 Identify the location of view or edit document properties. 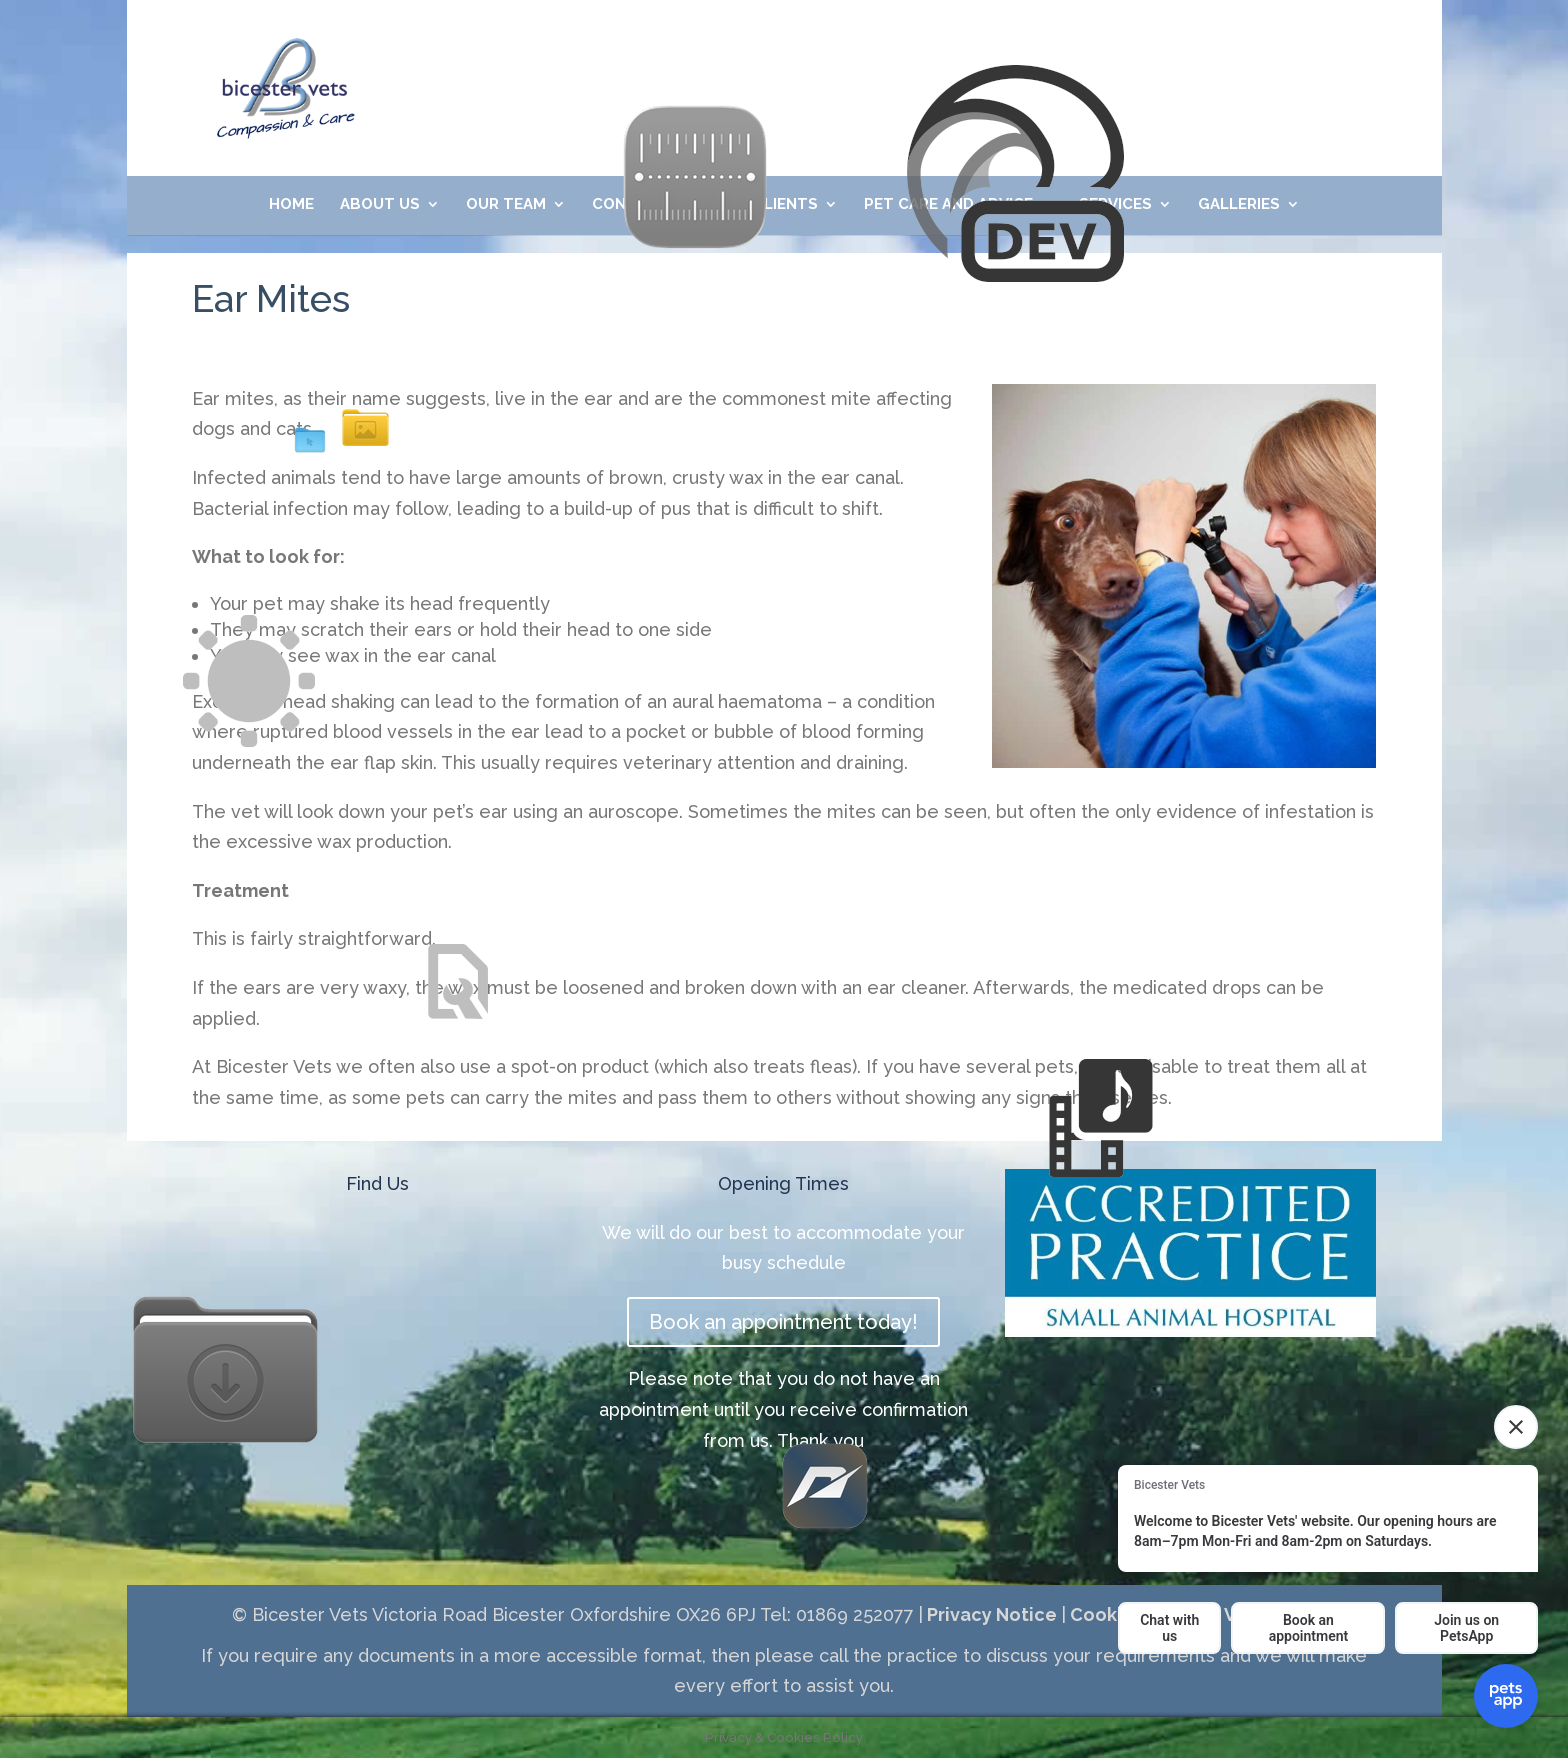
(458, 979).